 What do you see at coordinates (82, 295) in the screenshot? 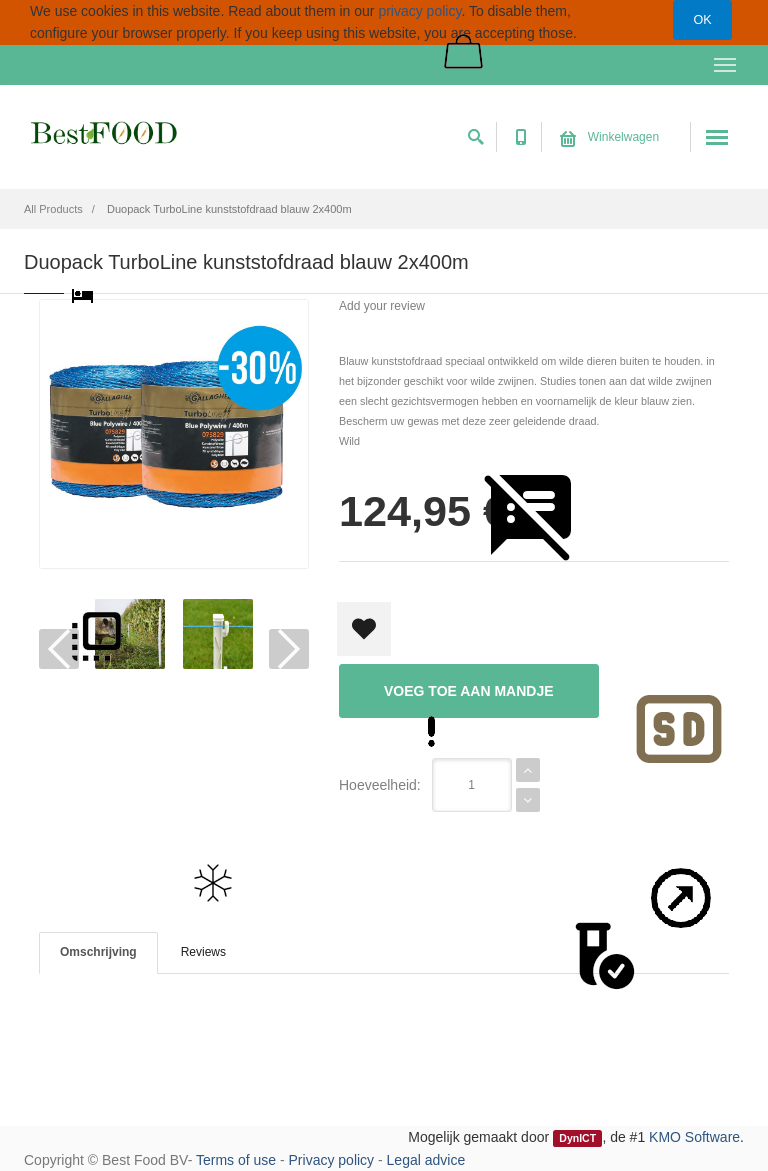
I see `find nearby hotels or accommodations` at bounding box center [82, 295].